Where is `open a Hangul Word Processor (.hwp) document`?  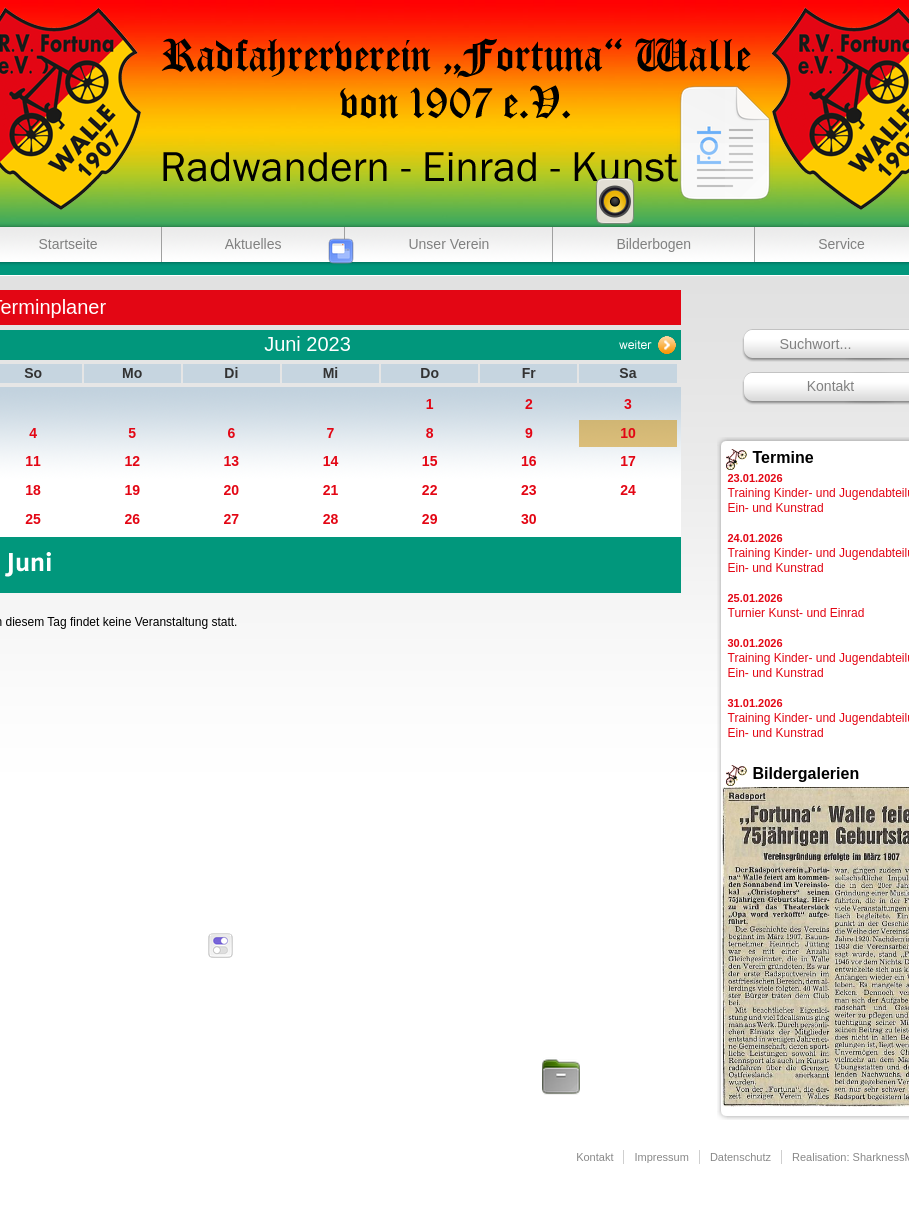 open a Hangul Word Processor (.hwp) document is located at coordinates (725, 143).